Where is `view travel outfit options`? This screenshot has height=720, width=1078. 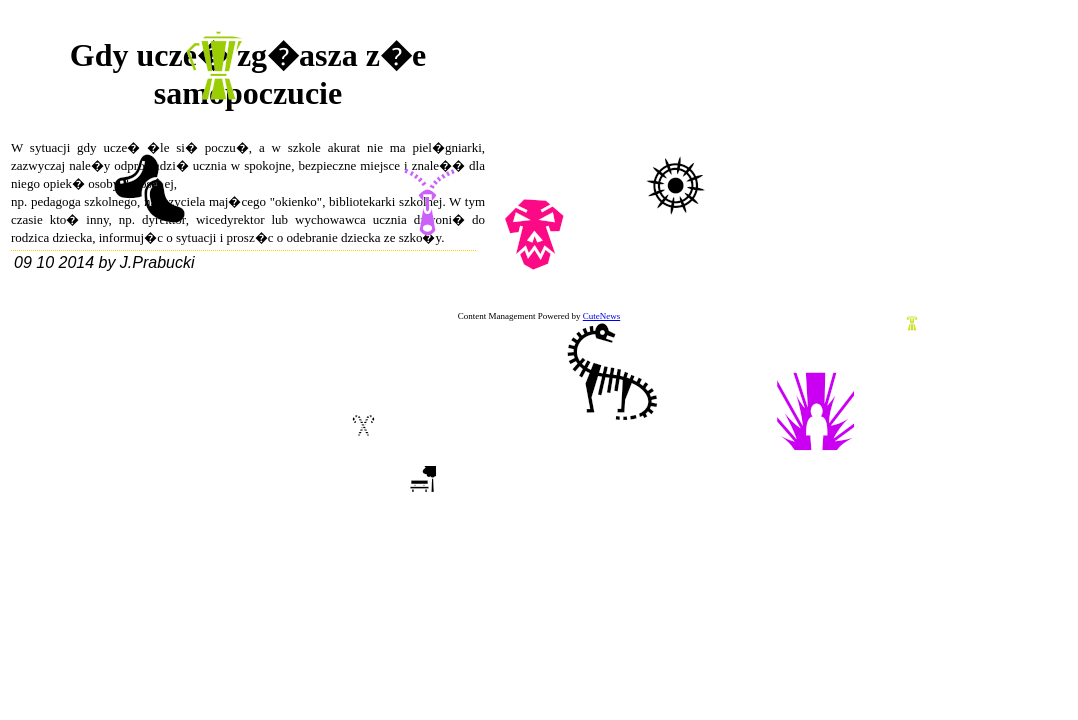
view travel outfit options is located at coordinates (912, 323).